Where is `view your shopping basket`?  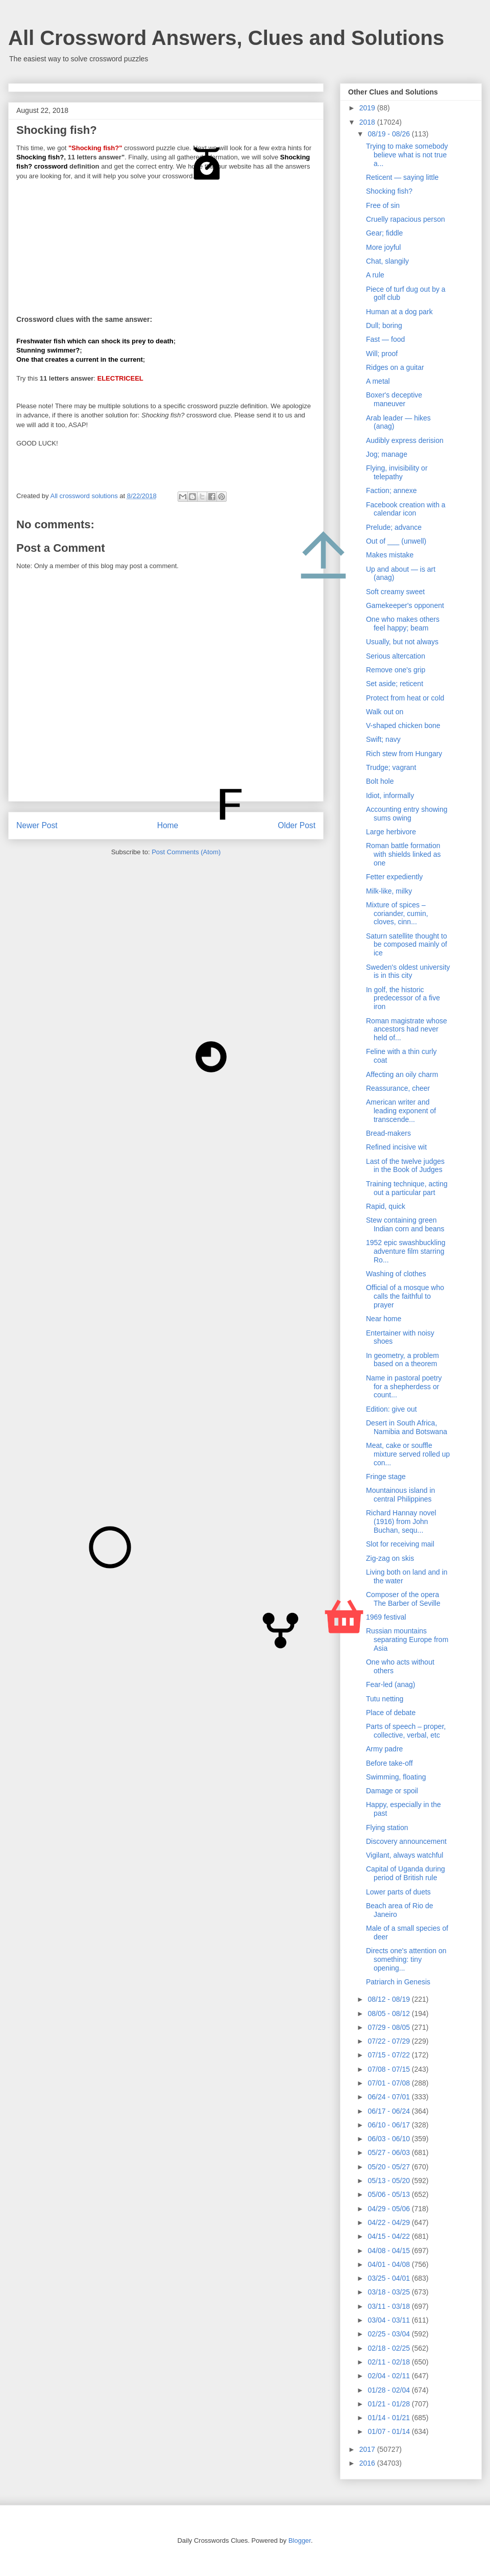 view your shopping basket is located at coordinates (344, 1616).